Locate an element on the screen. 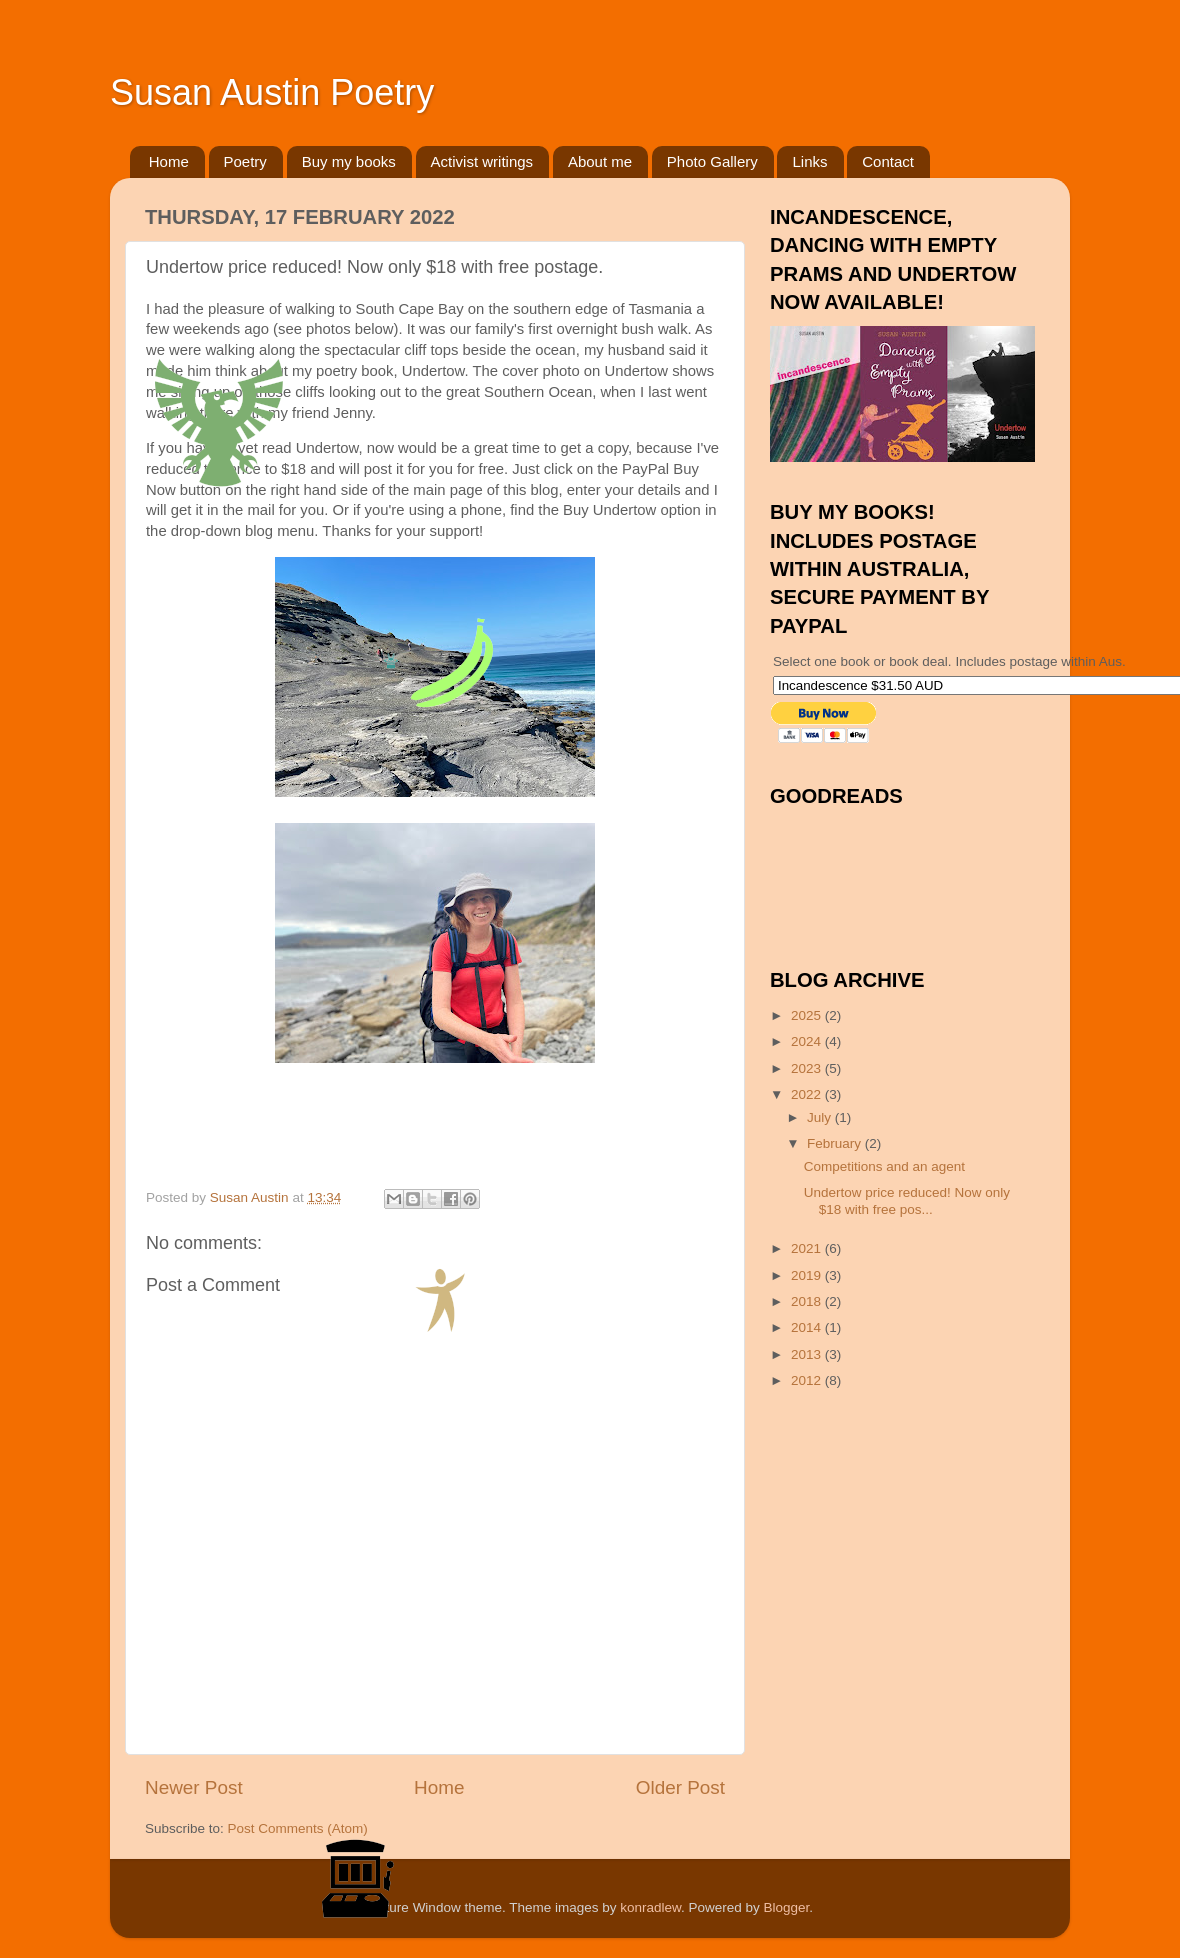 This screenshot has width=1180, height=1958. indicates body awareness or wellness features is located at coordinates (440, 1300).